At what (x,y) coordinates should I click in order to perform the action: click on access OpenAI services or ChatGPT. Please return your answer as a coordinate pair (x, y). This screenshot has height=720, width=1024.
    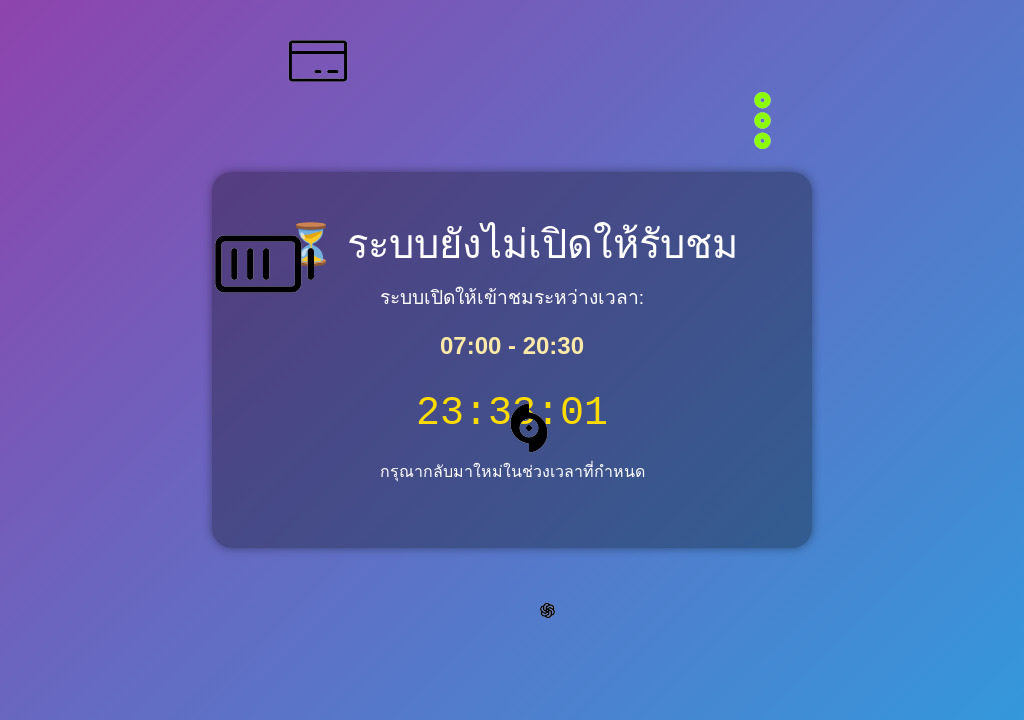
    Looking at the image, I should click on (547, 610).